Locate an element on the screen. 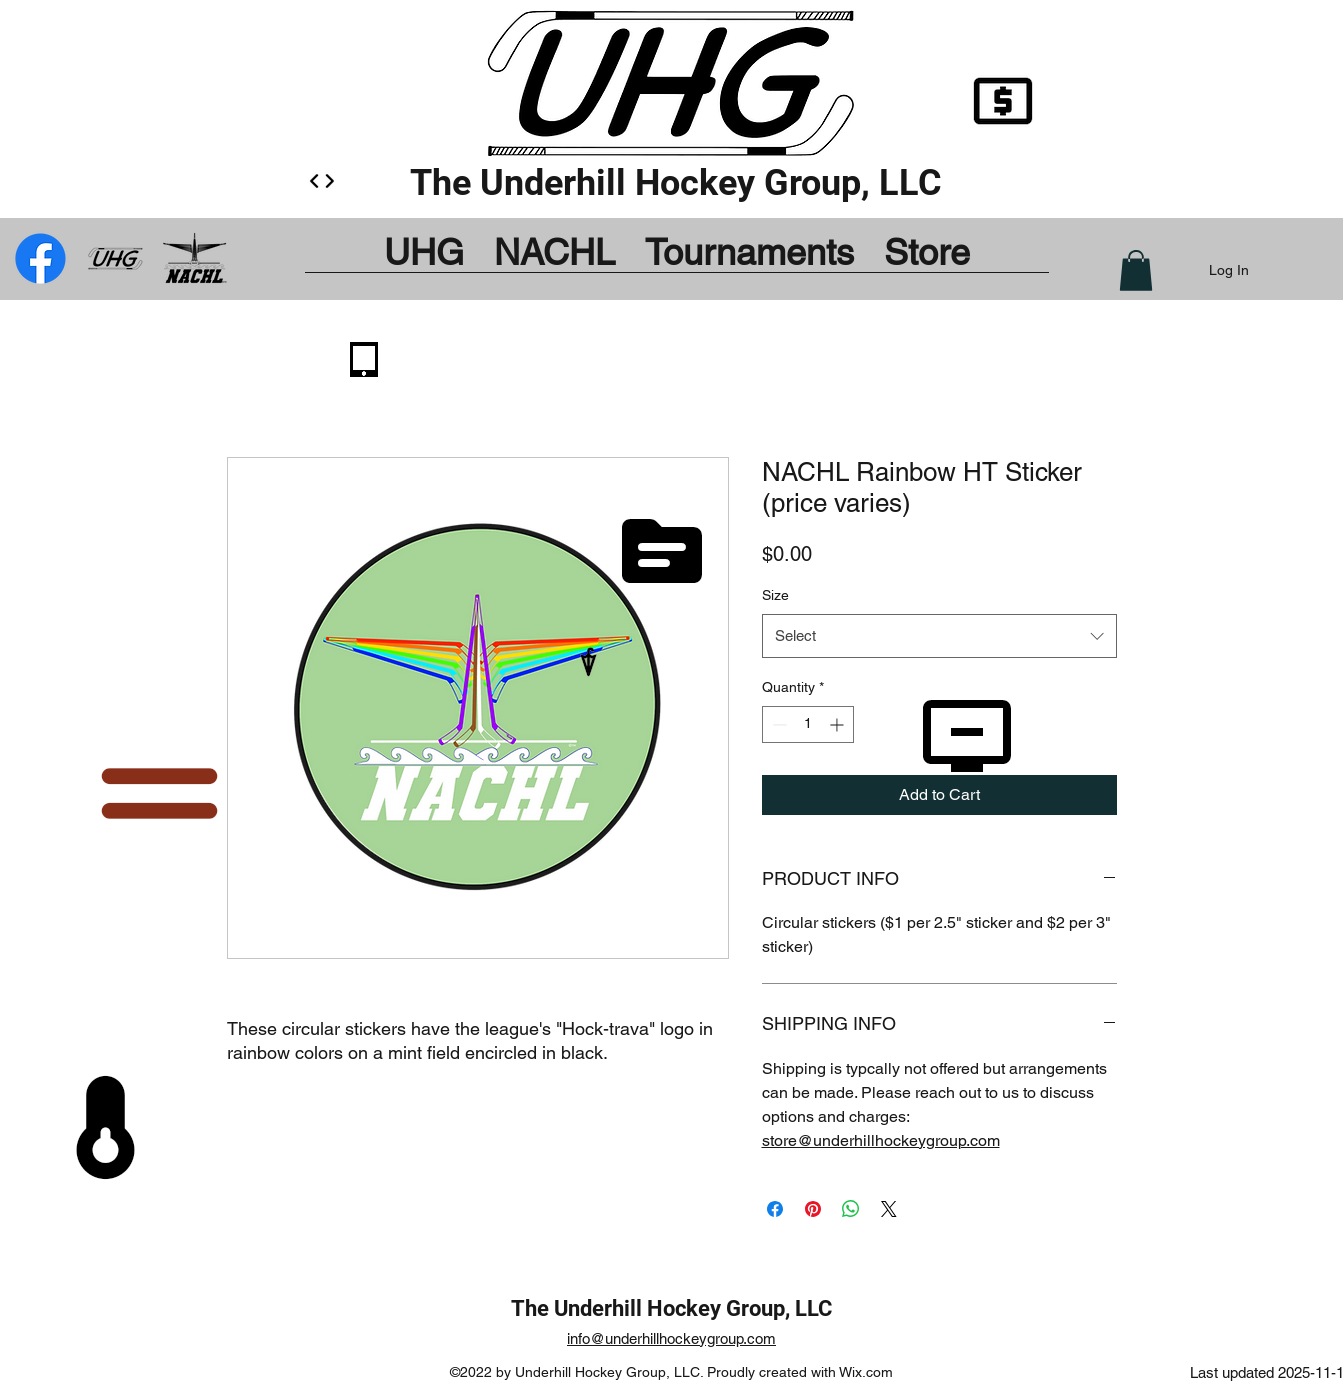  switch to tablet view or layout is located at coordinates (364, 359).